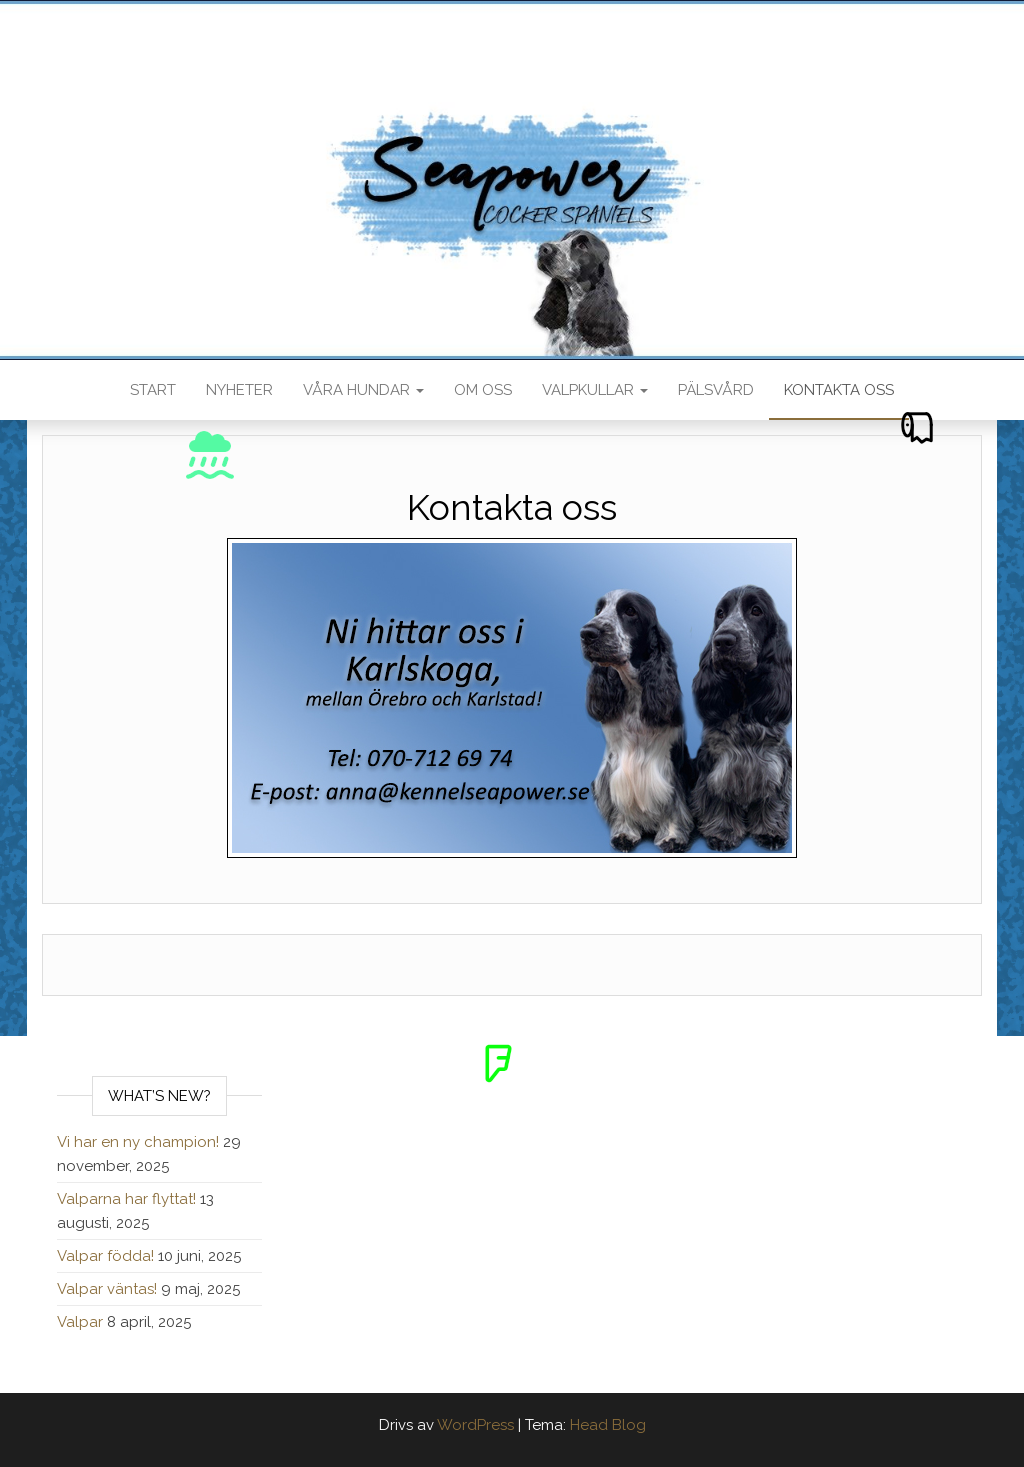  I want to click on open foursquare app, so click(498, 1063).